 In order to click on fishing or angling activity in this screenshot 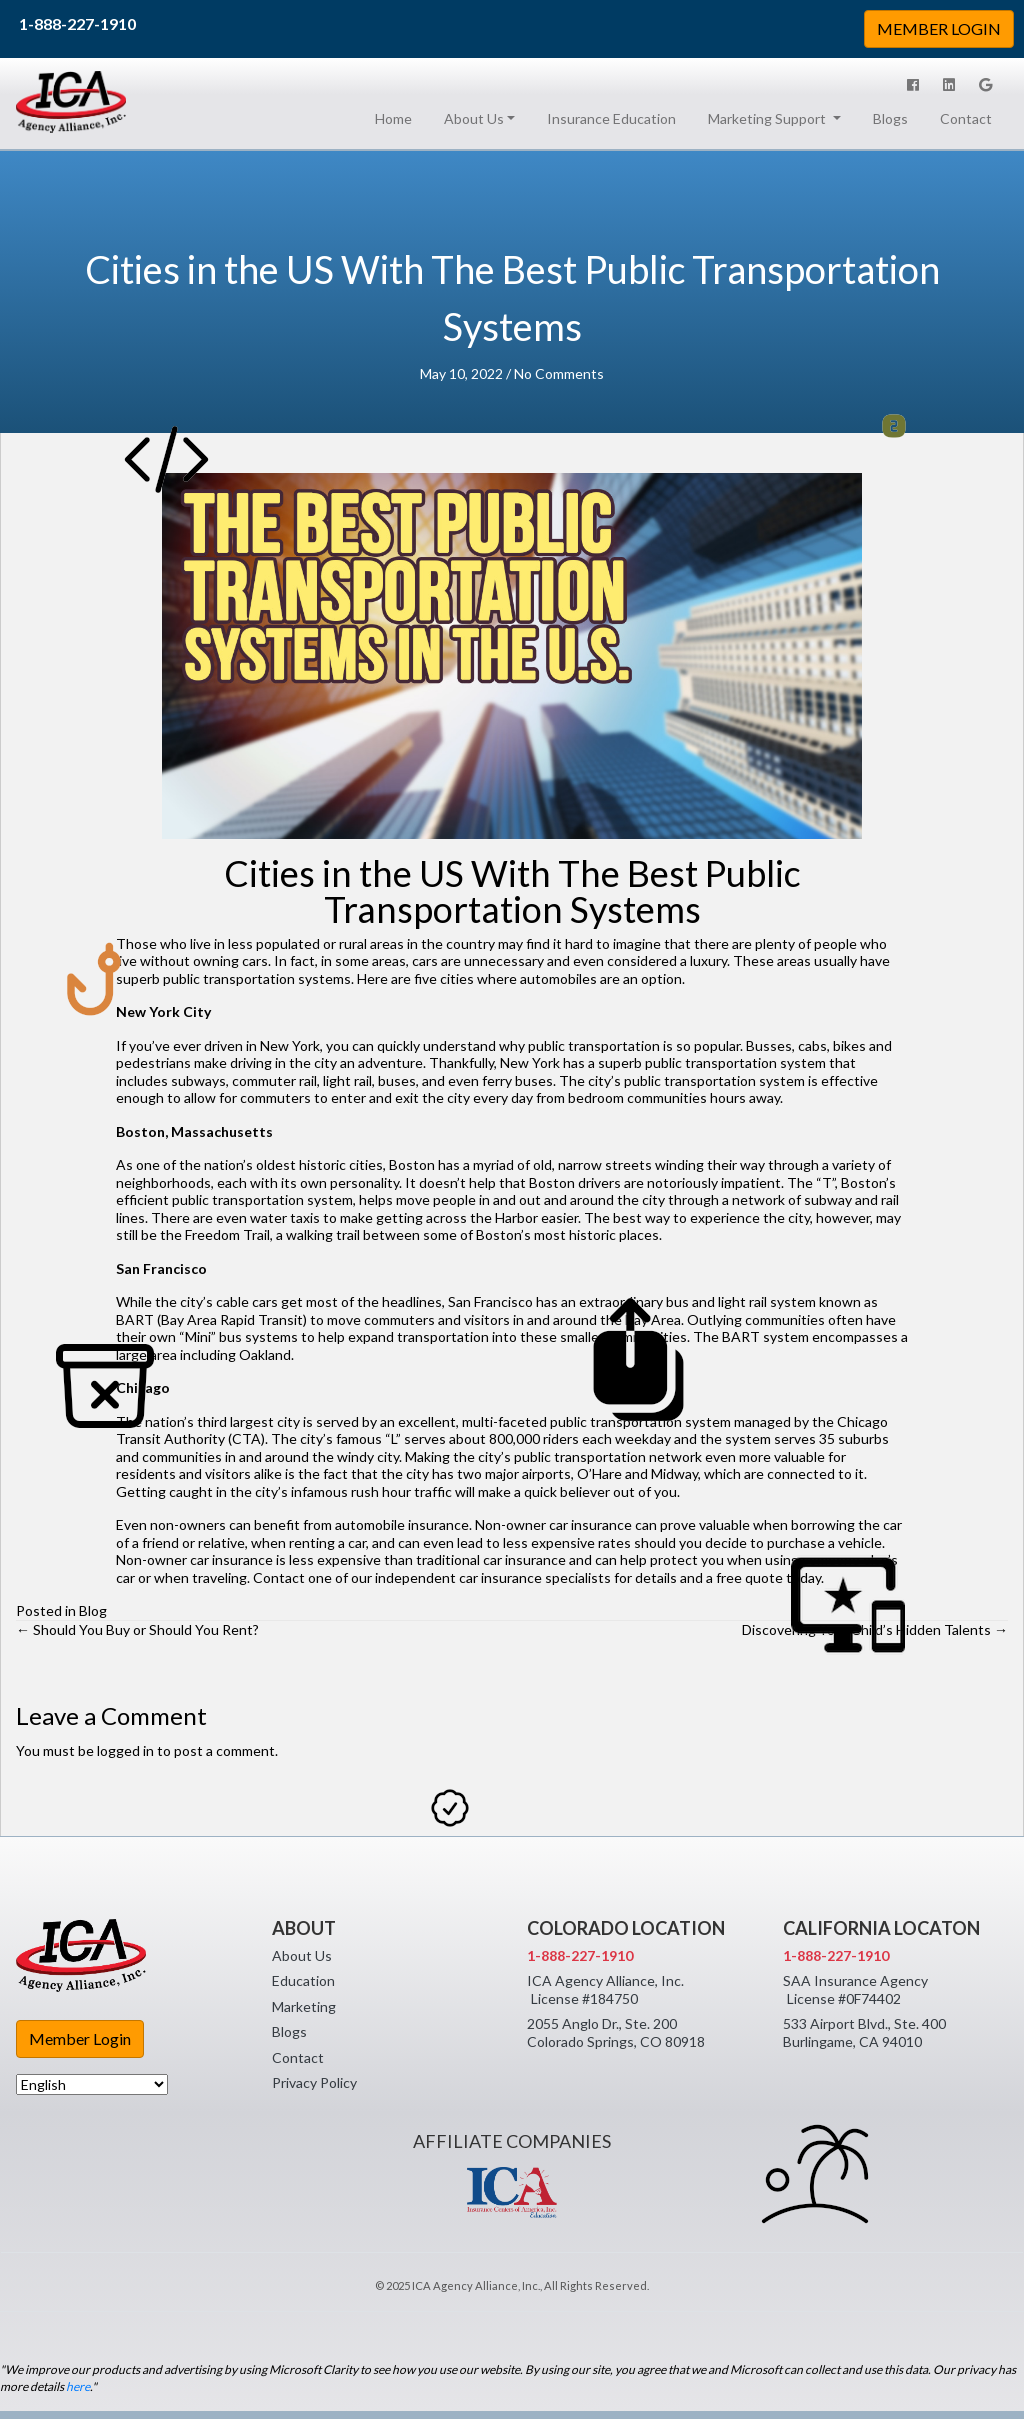, I will do `click(94, 981)`.